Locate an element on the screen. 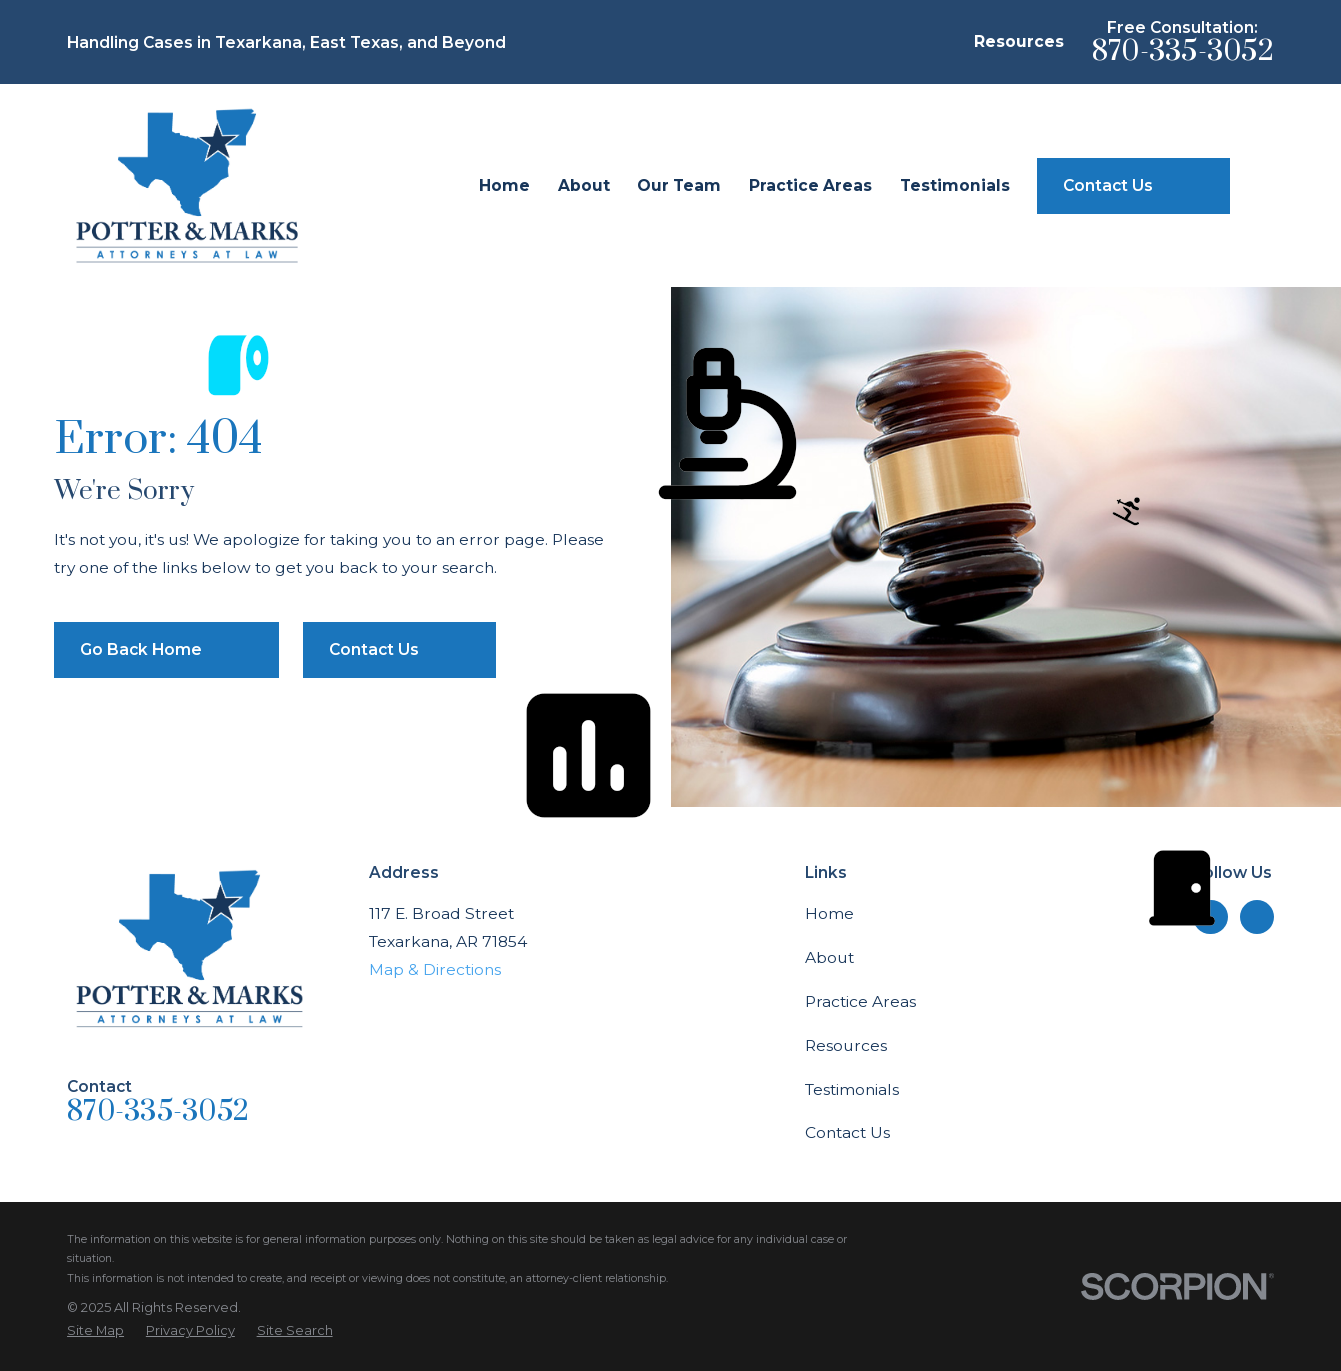  indicates restroom or bathroom location is located at coordinates (238, 361).